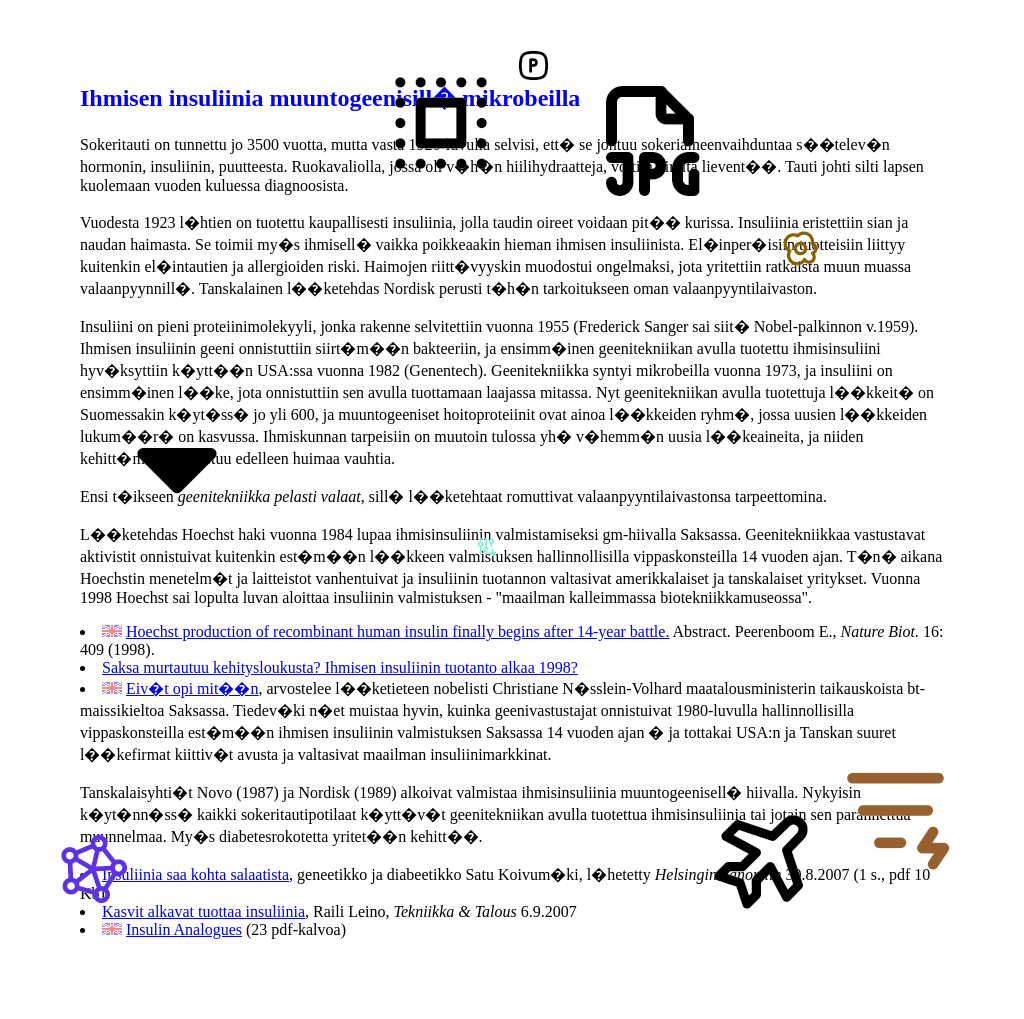  I want to click on access travel or flight booking, so click(761, 862).